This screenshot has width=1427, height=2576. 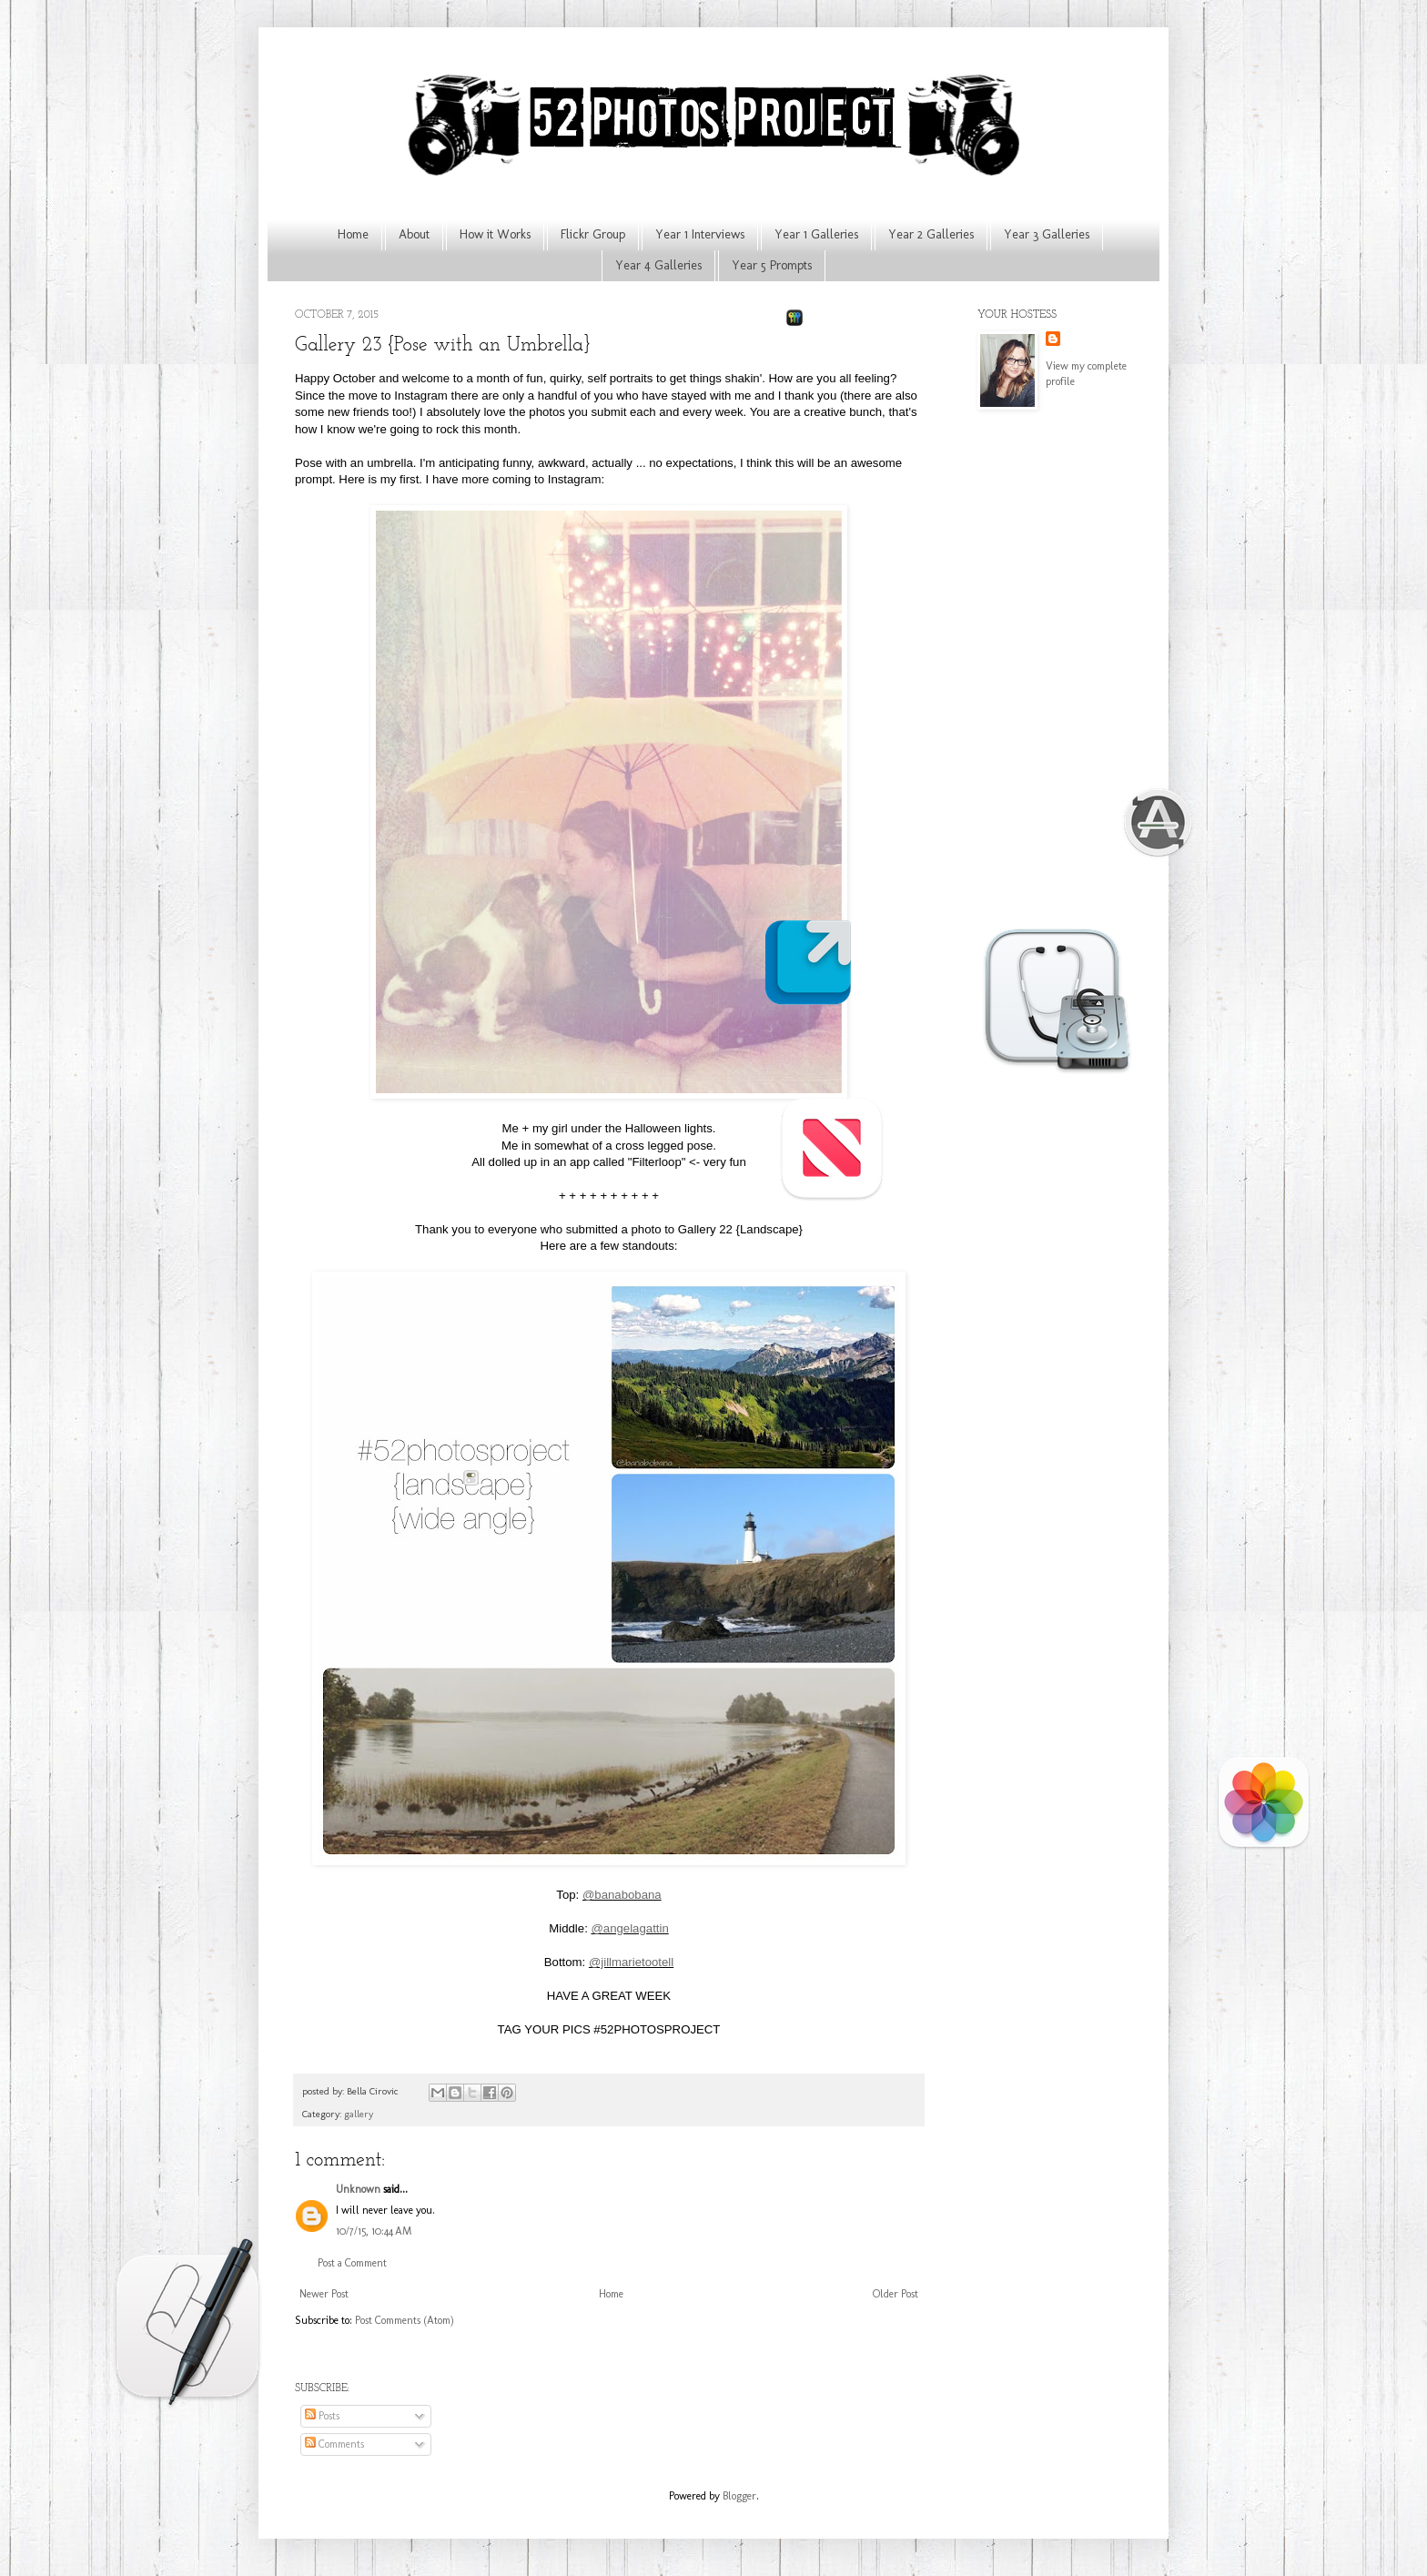 What do you see at coordinates (1263, 1801) in the screenshot?
I see `open the Photos app` at bounding box center [1263, 1801].